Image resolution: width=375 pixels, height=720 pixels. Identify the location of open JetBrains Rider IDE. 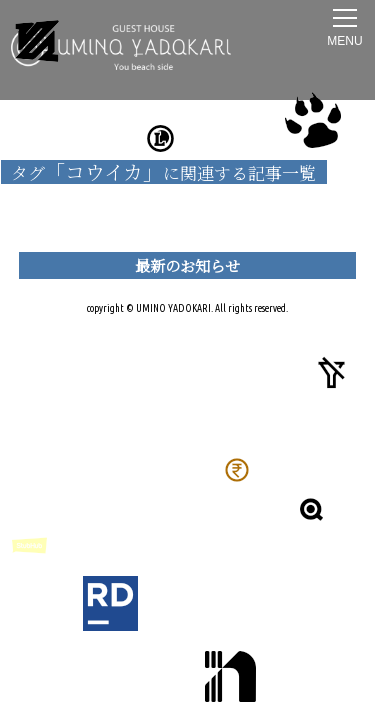
(110, 603).